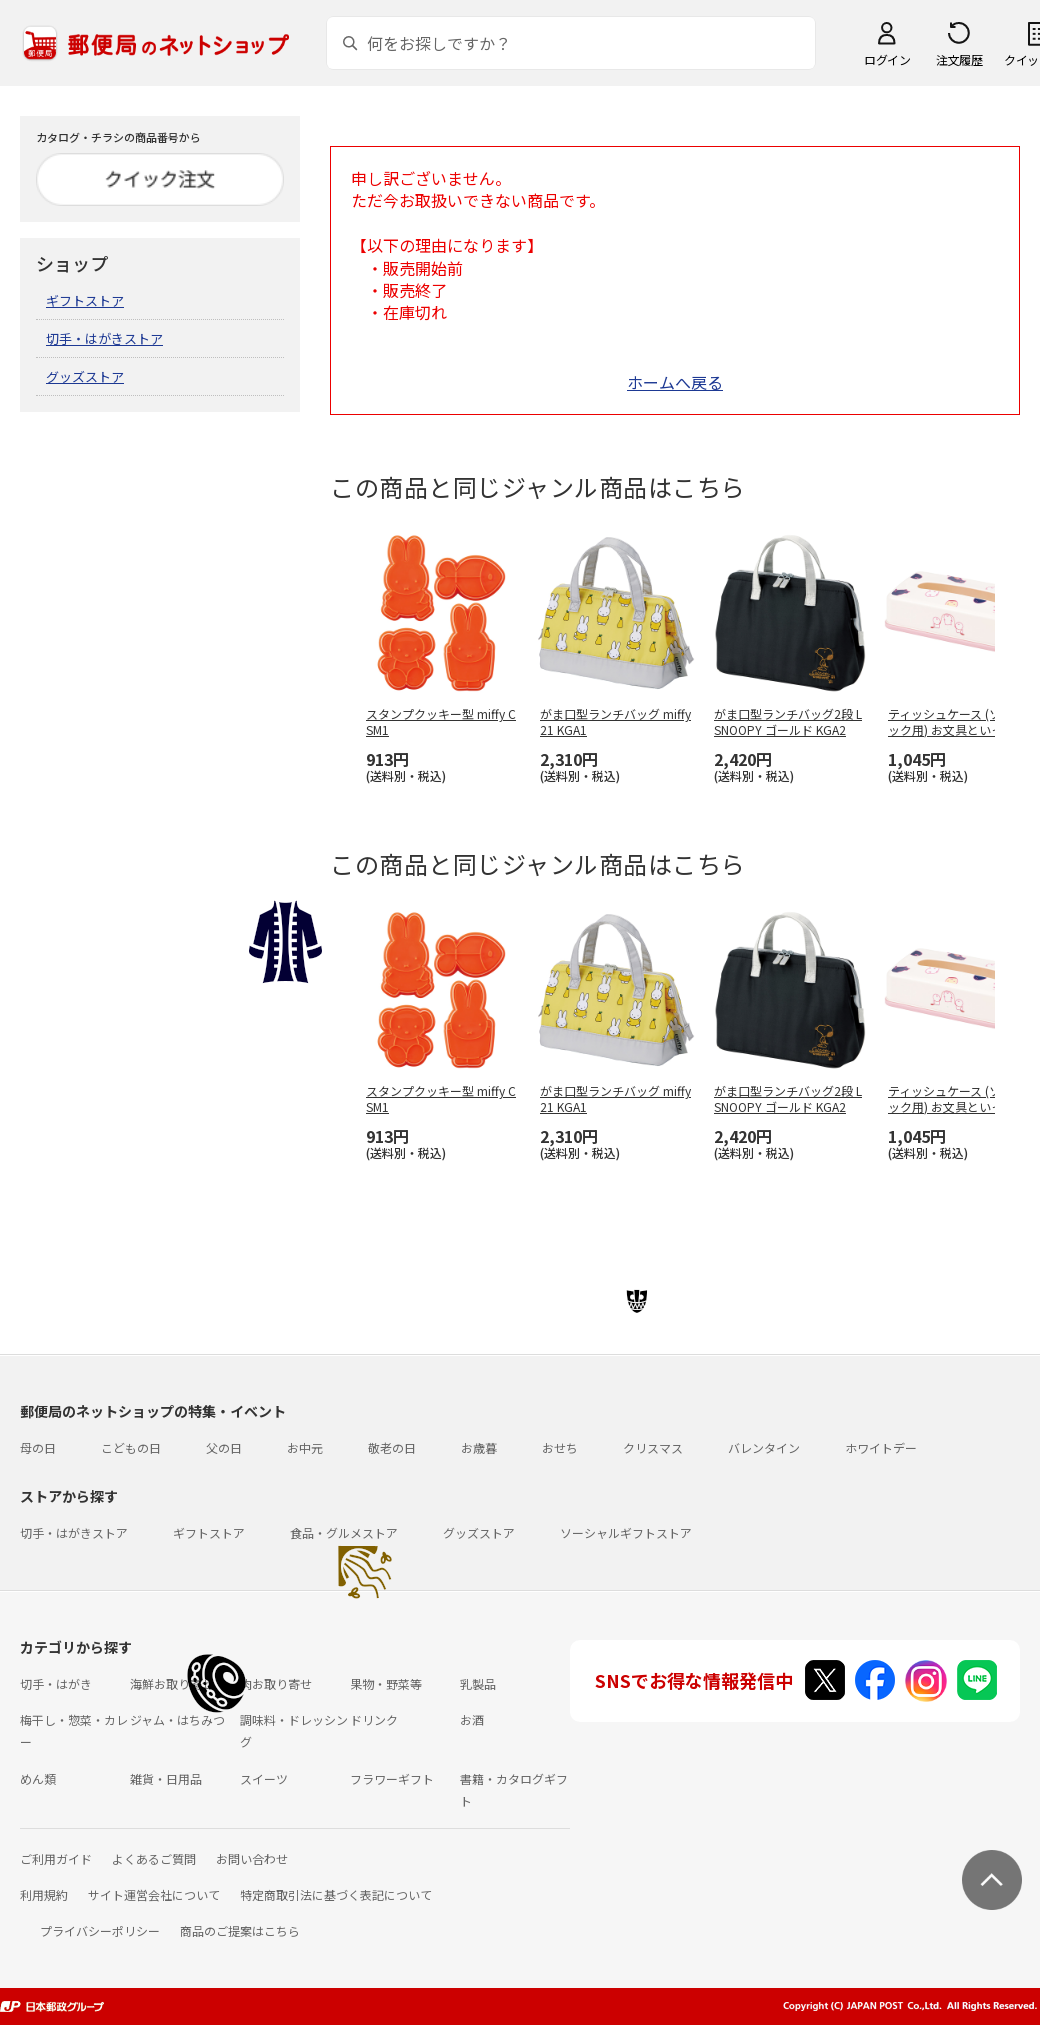 The width and height of the screenshot is (1040, 2025). Describe the element at coordinates (365, 1573) in the screenshot. I see `indicates a character has the bad breath status effect` at that location.